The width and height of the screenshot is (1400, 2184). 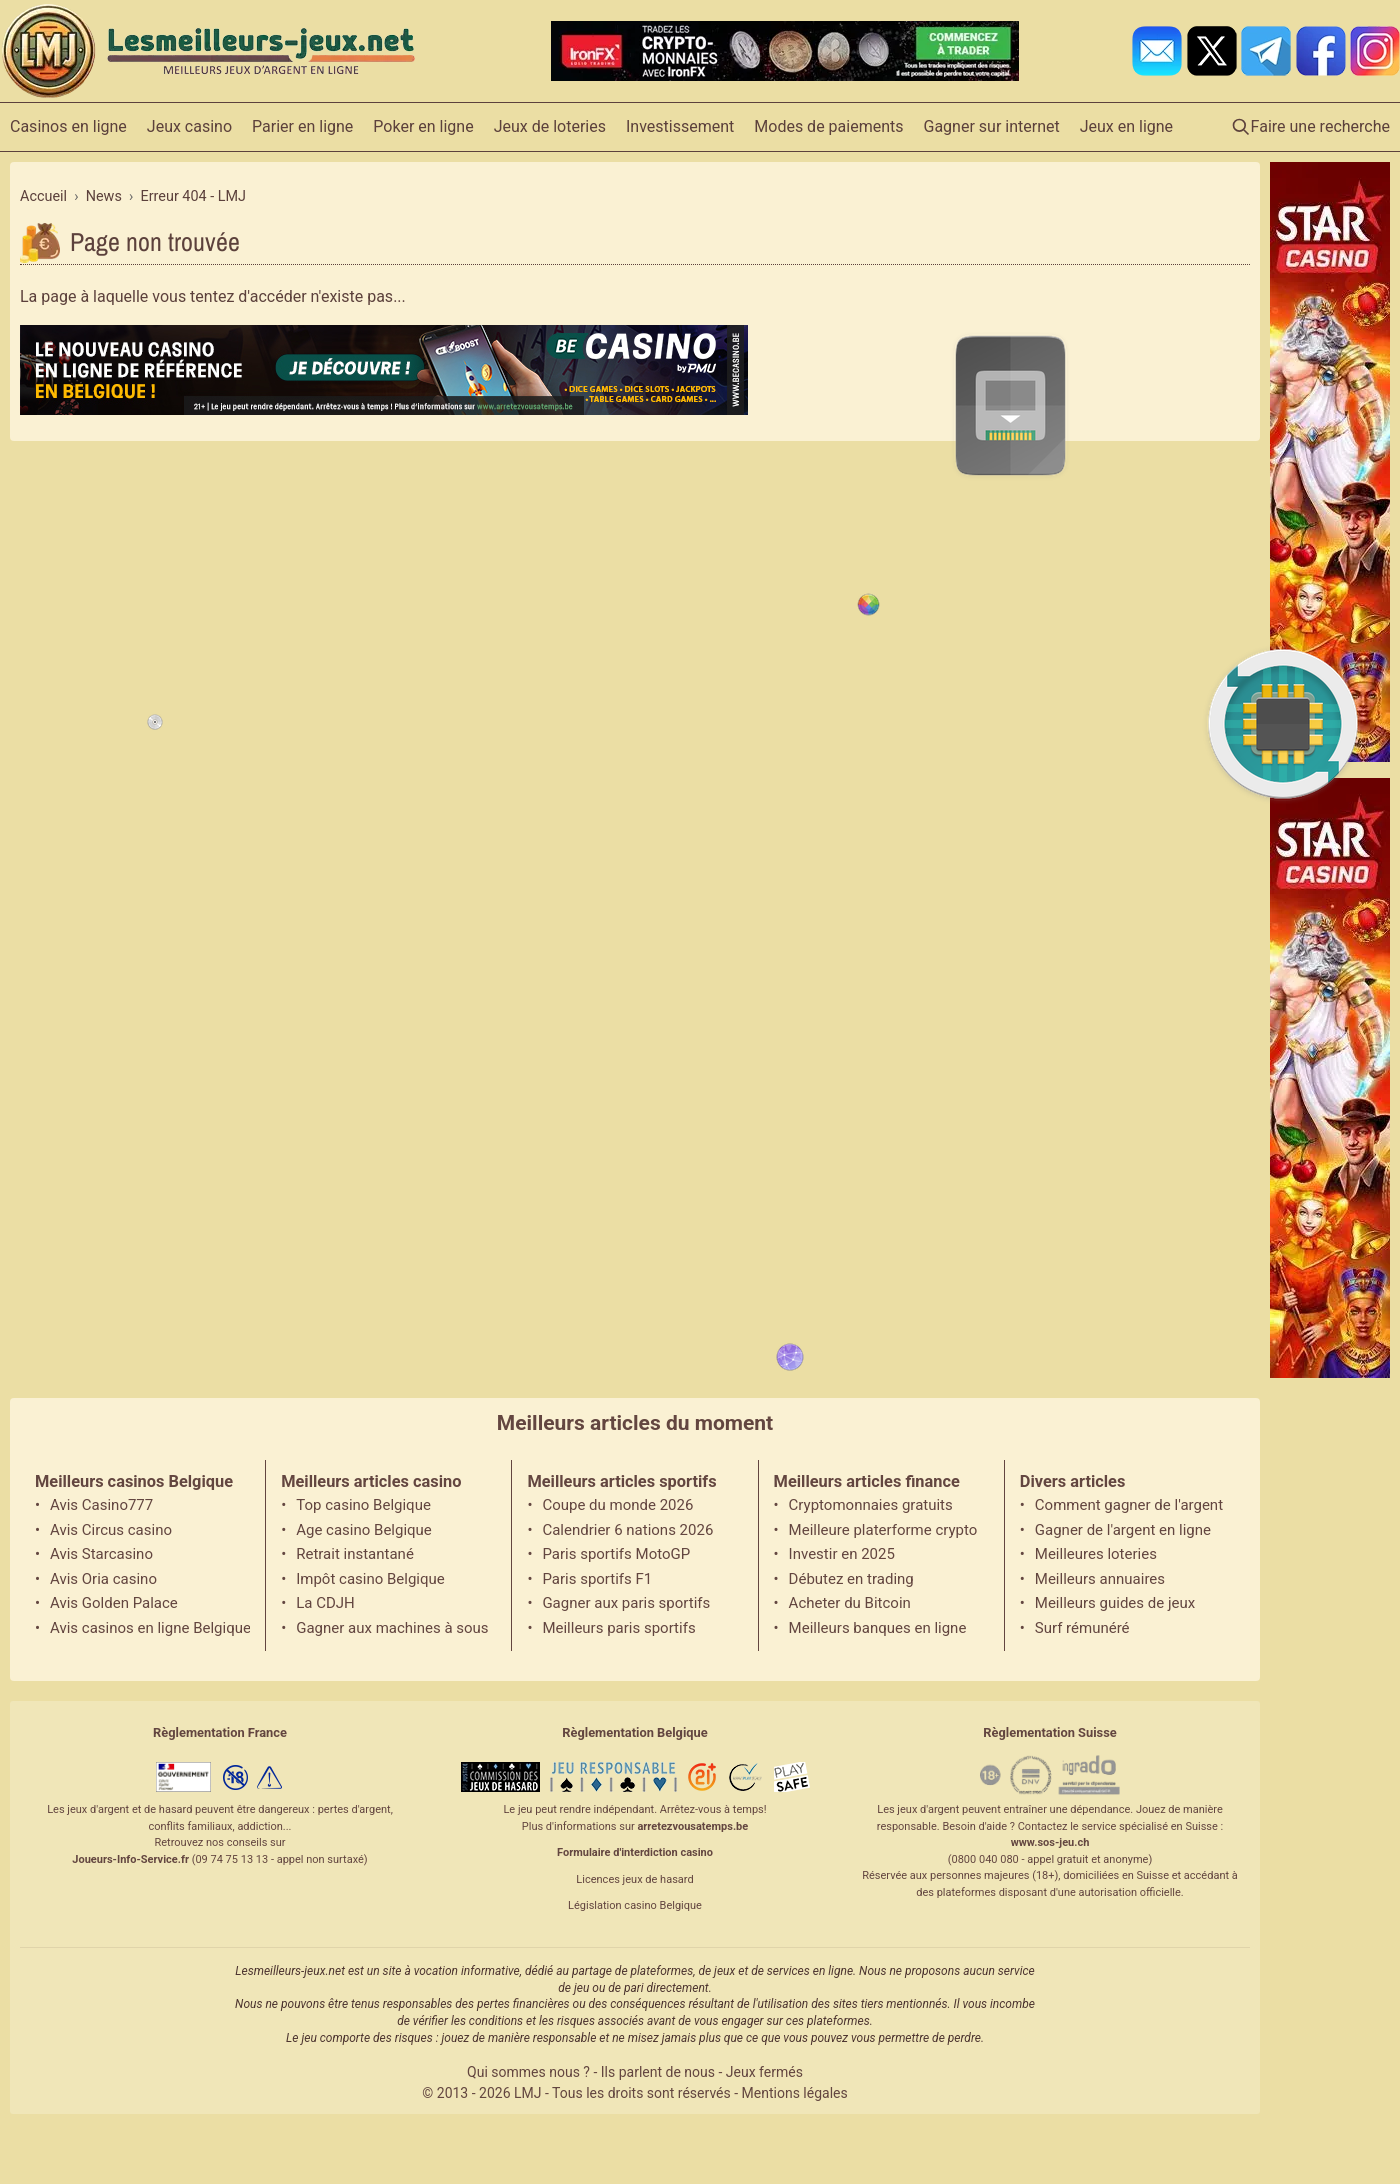 I want to click on access system driver settings, so click(x=1283, y=724).